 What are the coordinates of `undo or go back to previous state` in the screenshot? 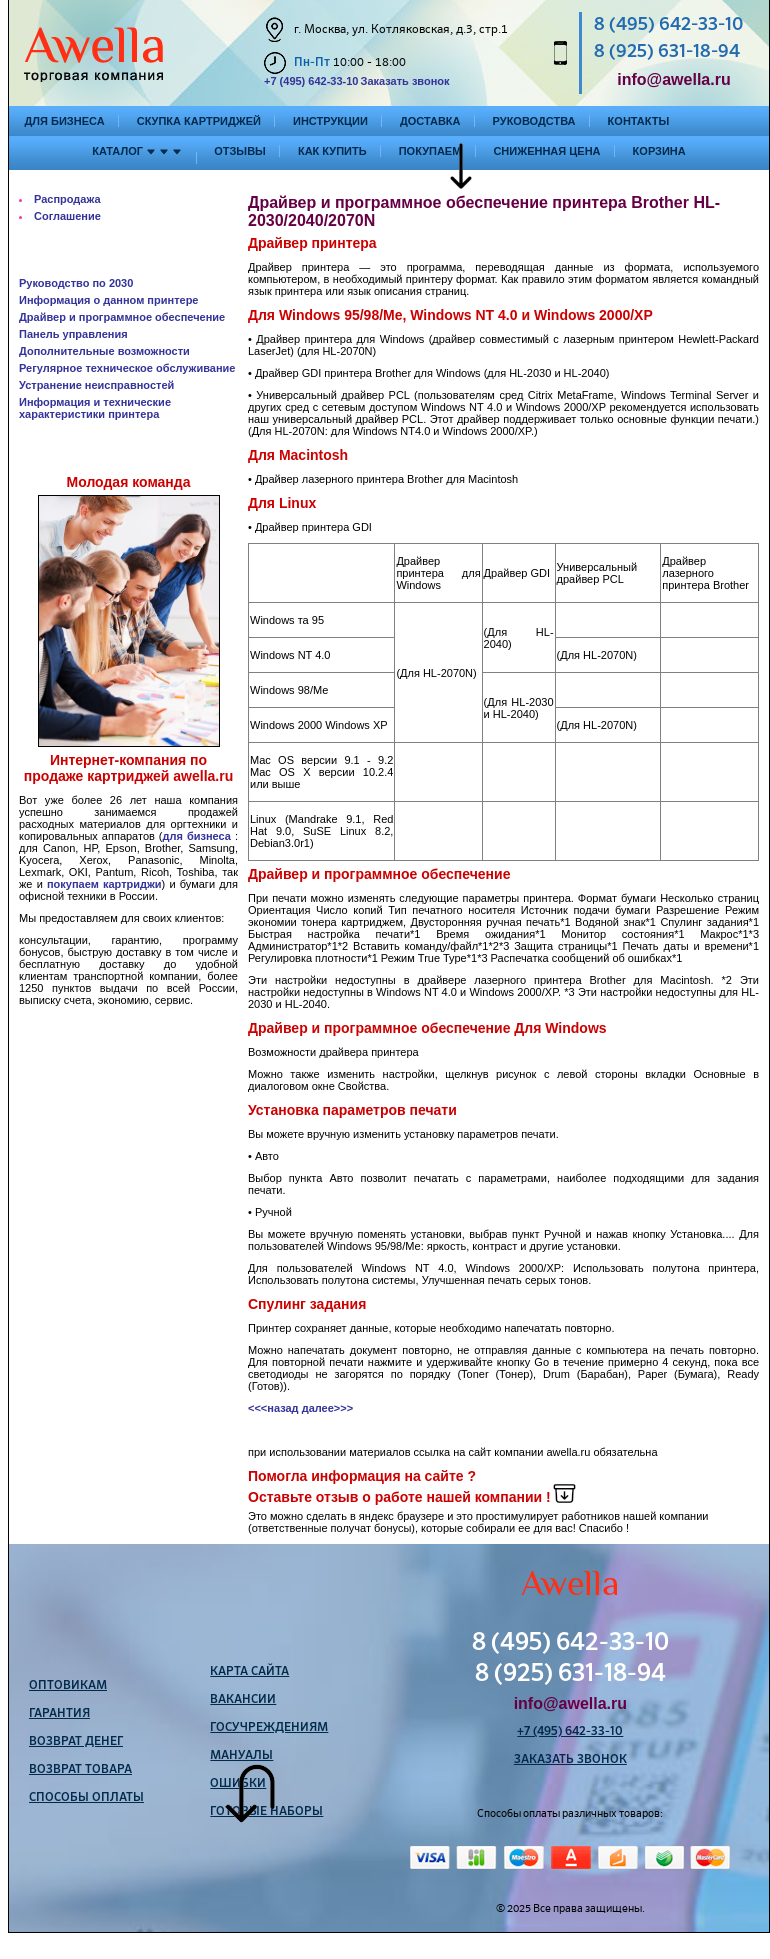 It's located at (252, 1793).